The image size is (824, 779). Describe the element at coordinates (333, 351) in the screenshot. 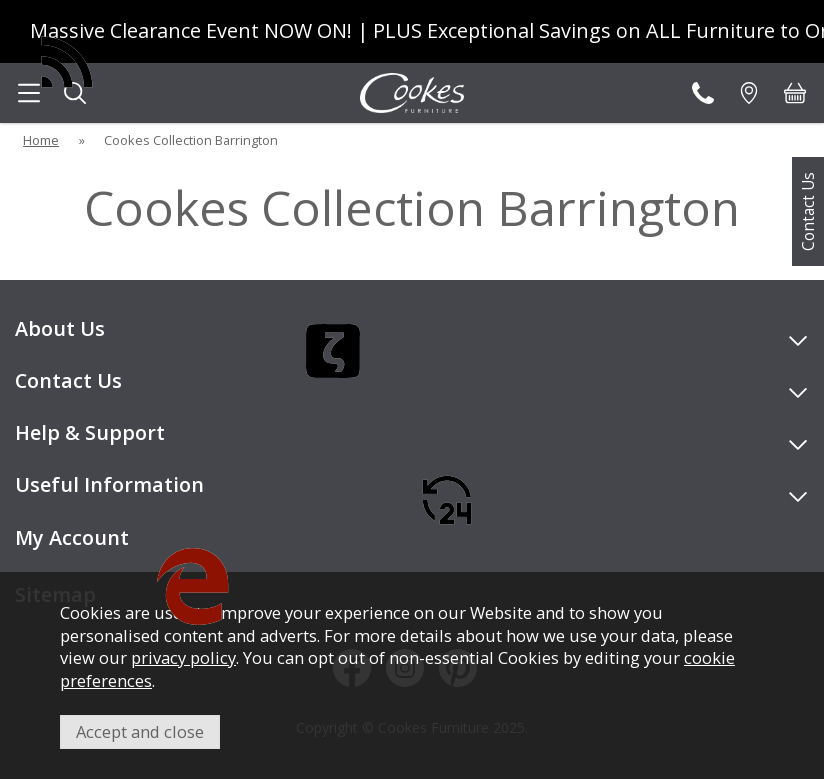

I see `open zettlr markdown editor` at that location.